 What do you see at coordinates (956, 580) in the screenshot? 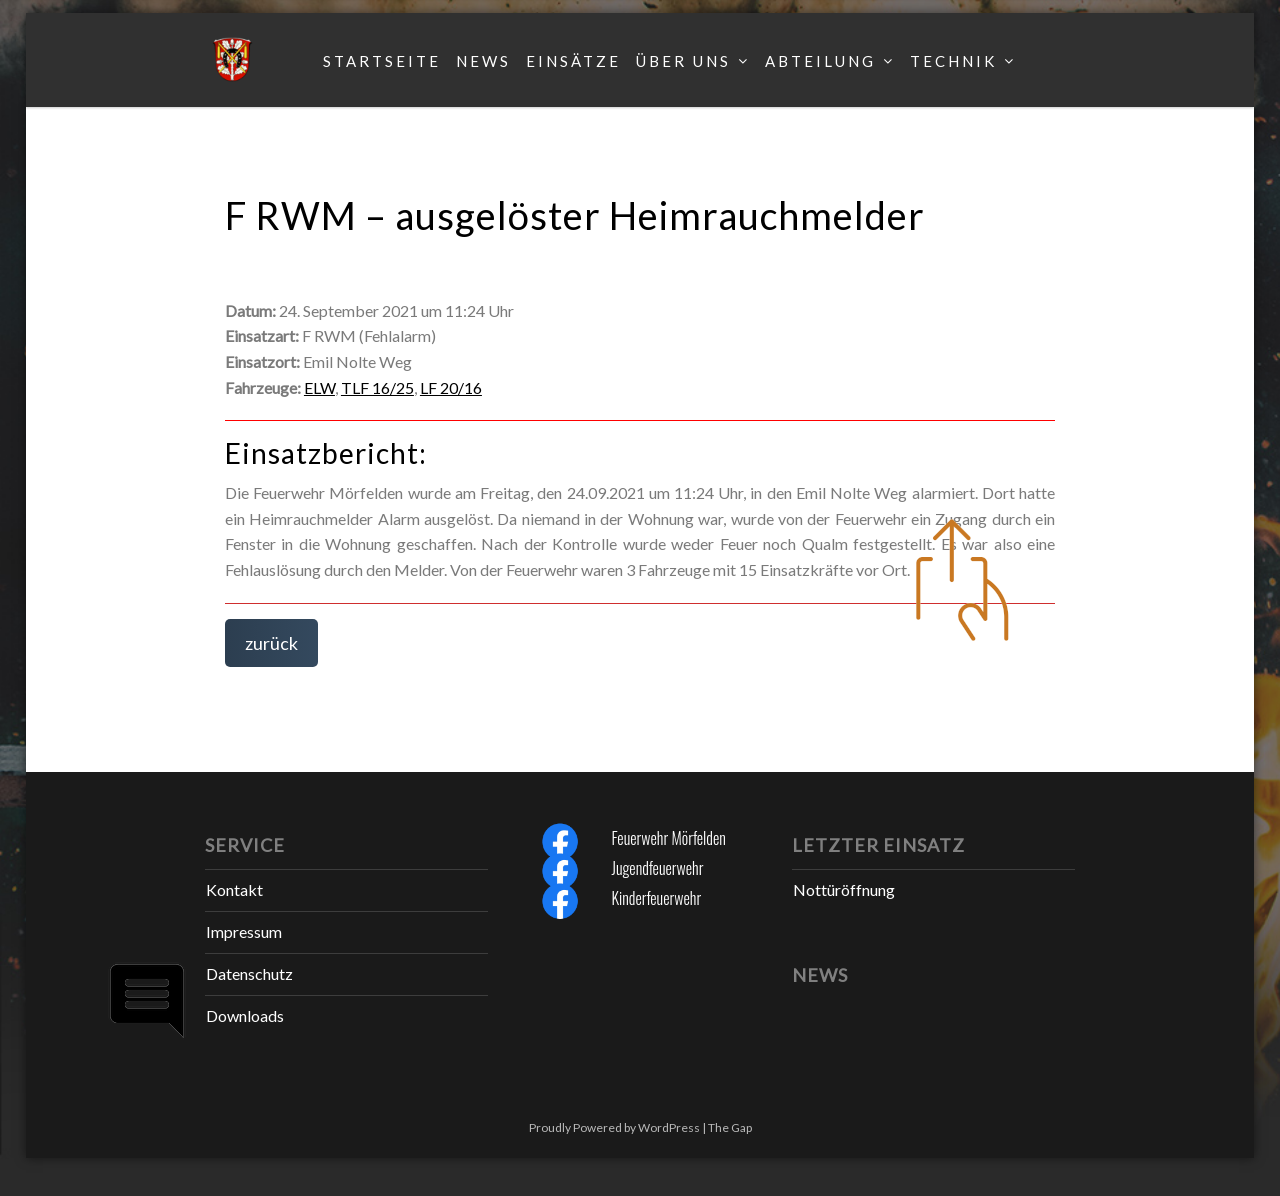
I see `deposit or add funds to your account` at bounding box center [956, 580].